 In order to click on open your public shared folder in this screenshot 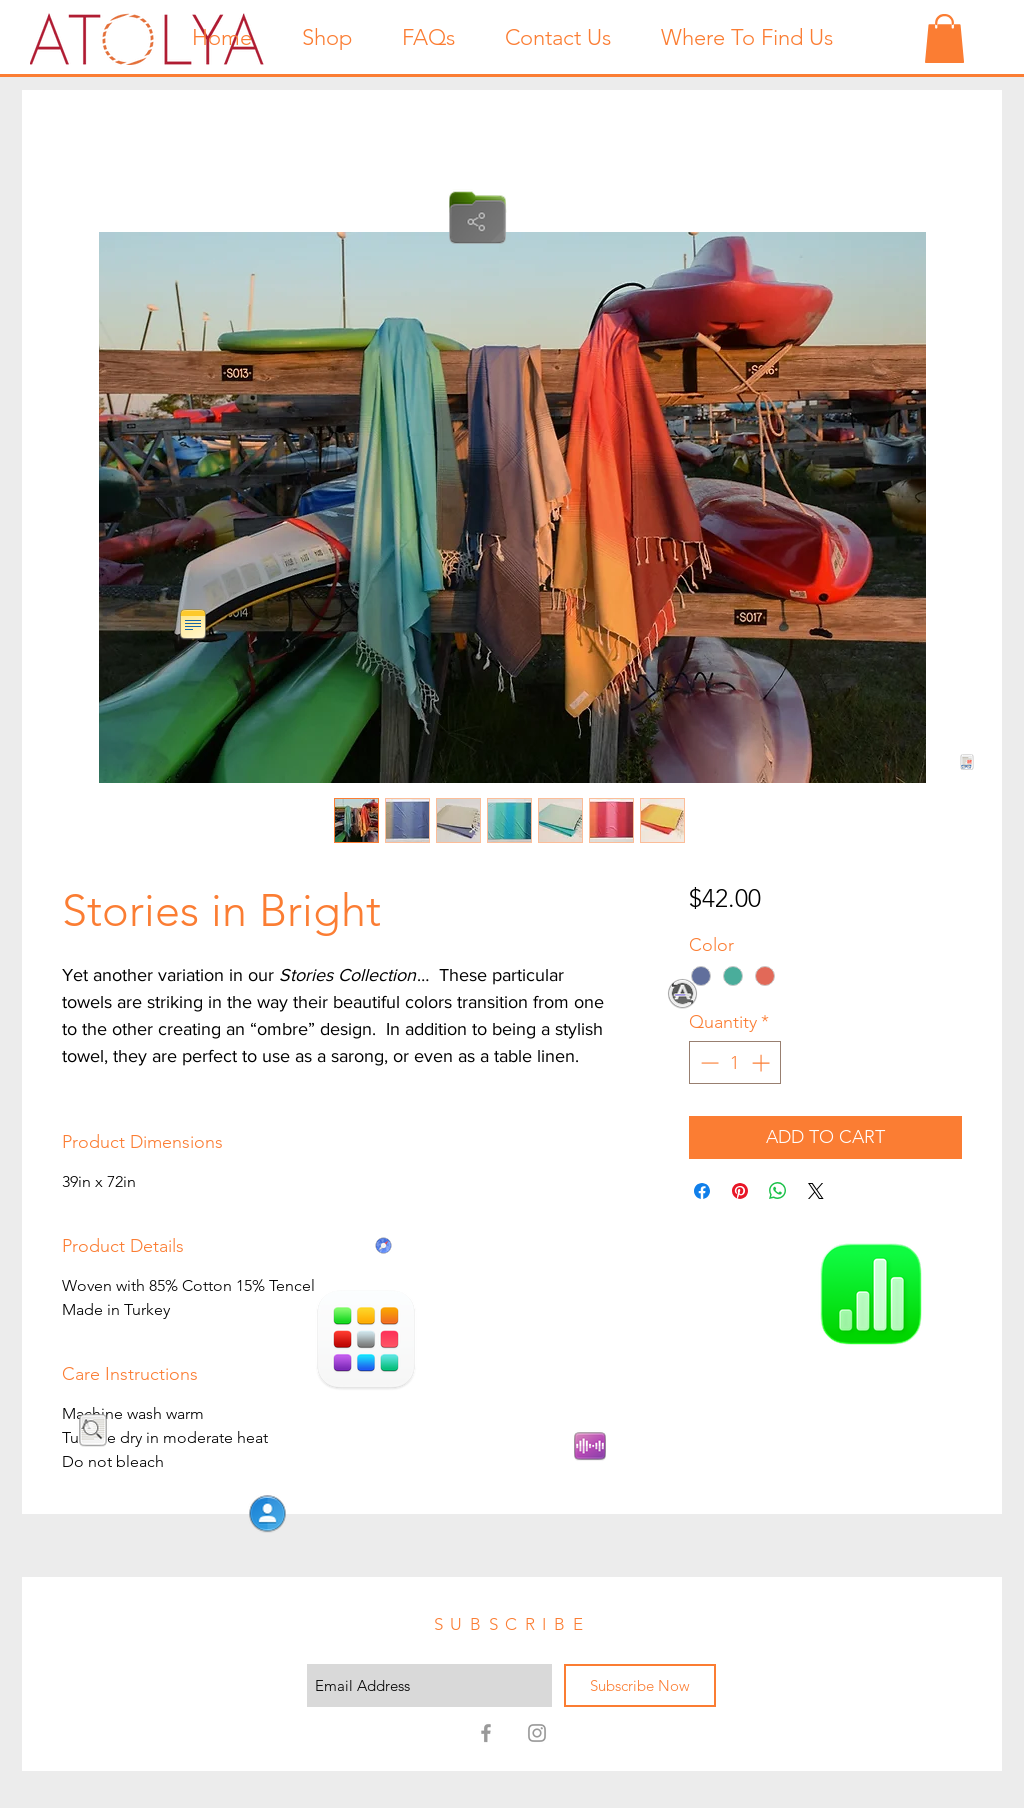, I will do `click(477, 217)`.